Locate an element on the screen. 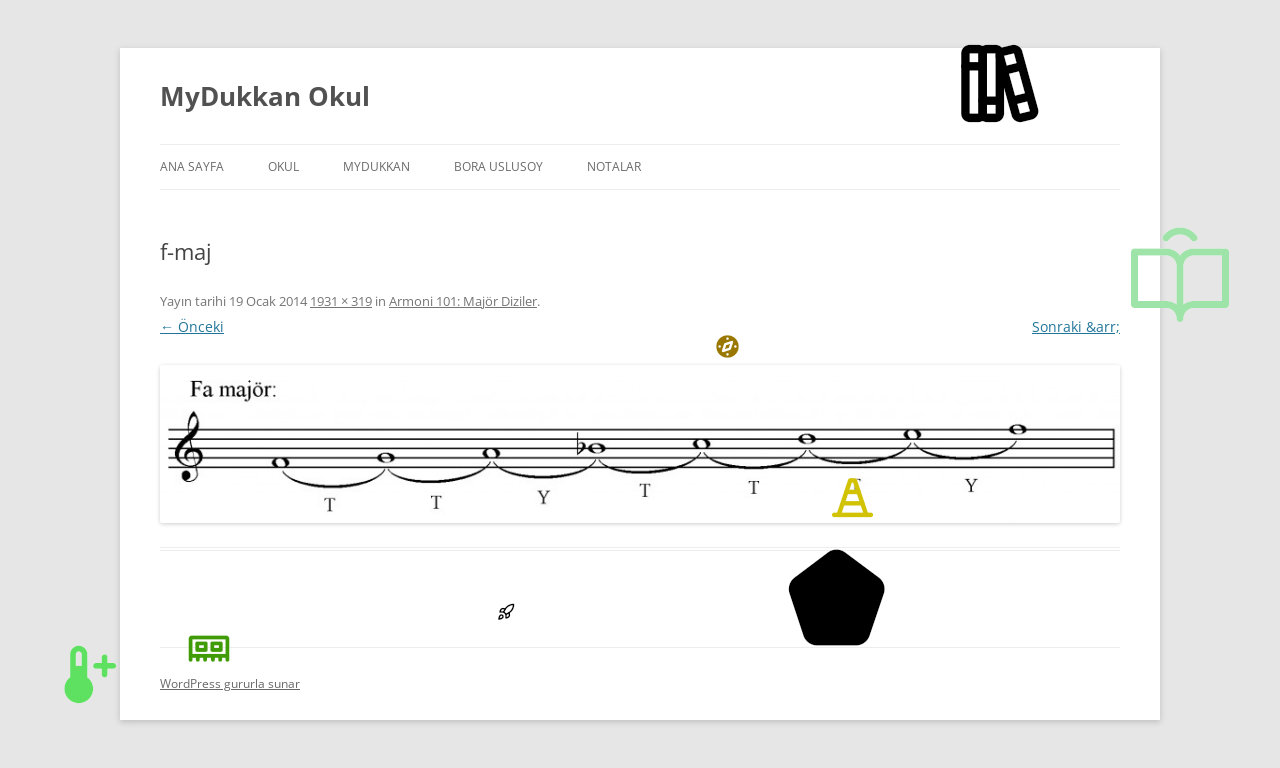 The height and width of the screenshot is (768, 1280). access navigation or directions is located at coordinates (727, 346).